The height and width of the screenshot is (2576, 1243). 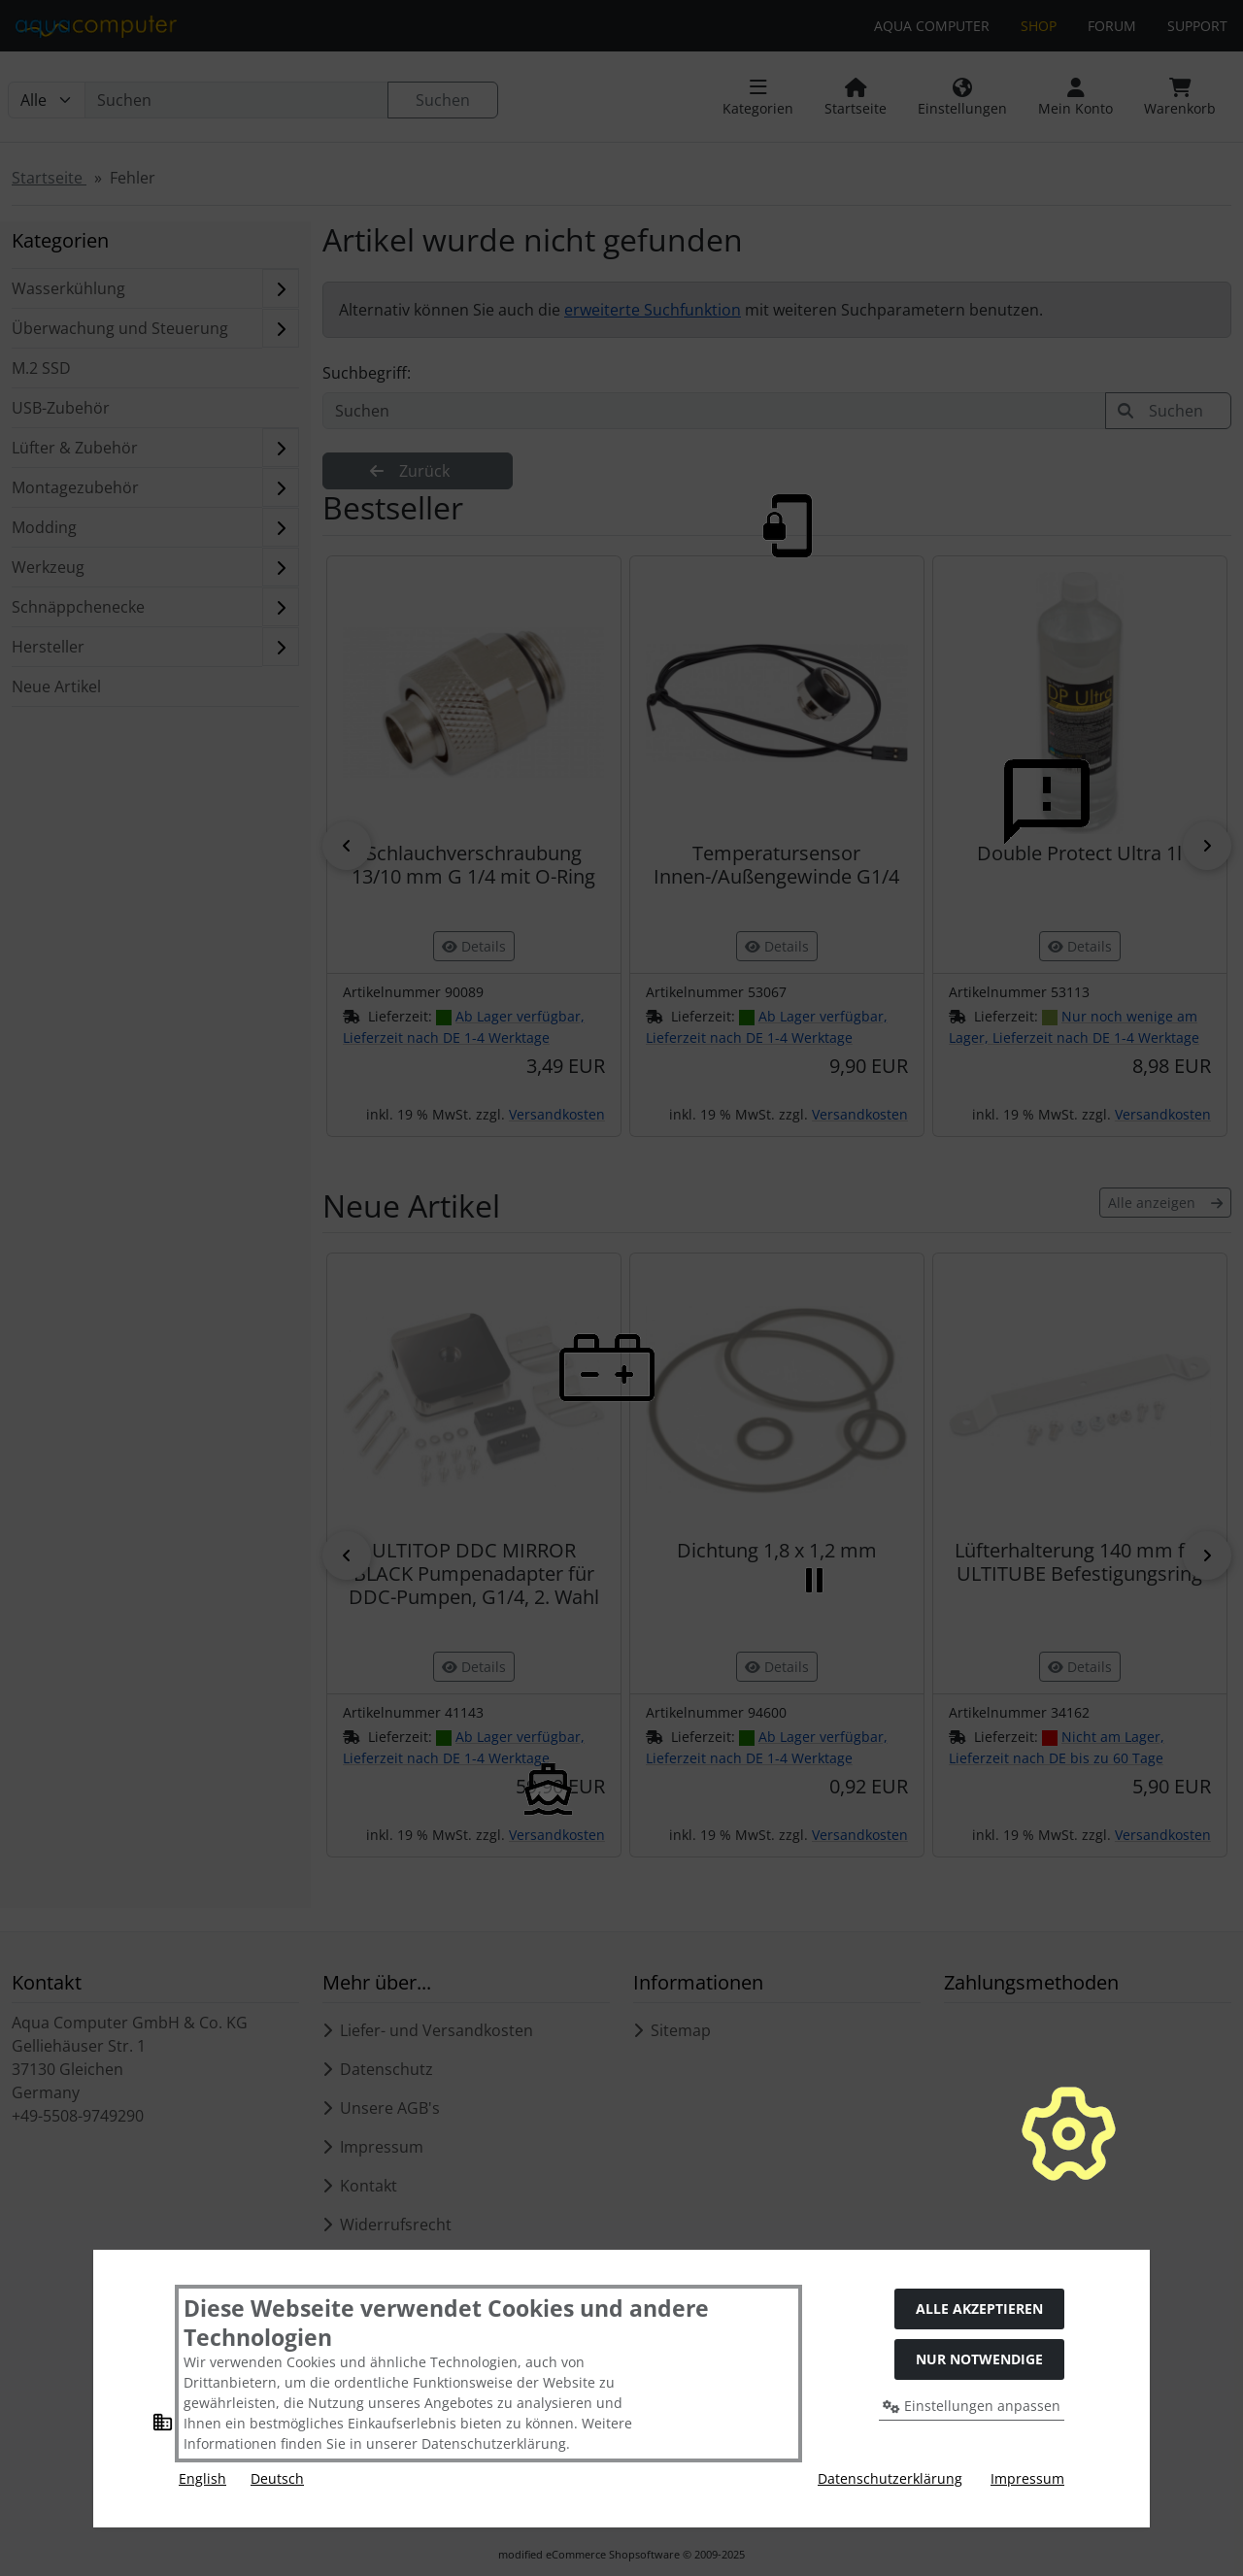 I want to click on get directions by ferry or boat, so click(x=548, y=1789).